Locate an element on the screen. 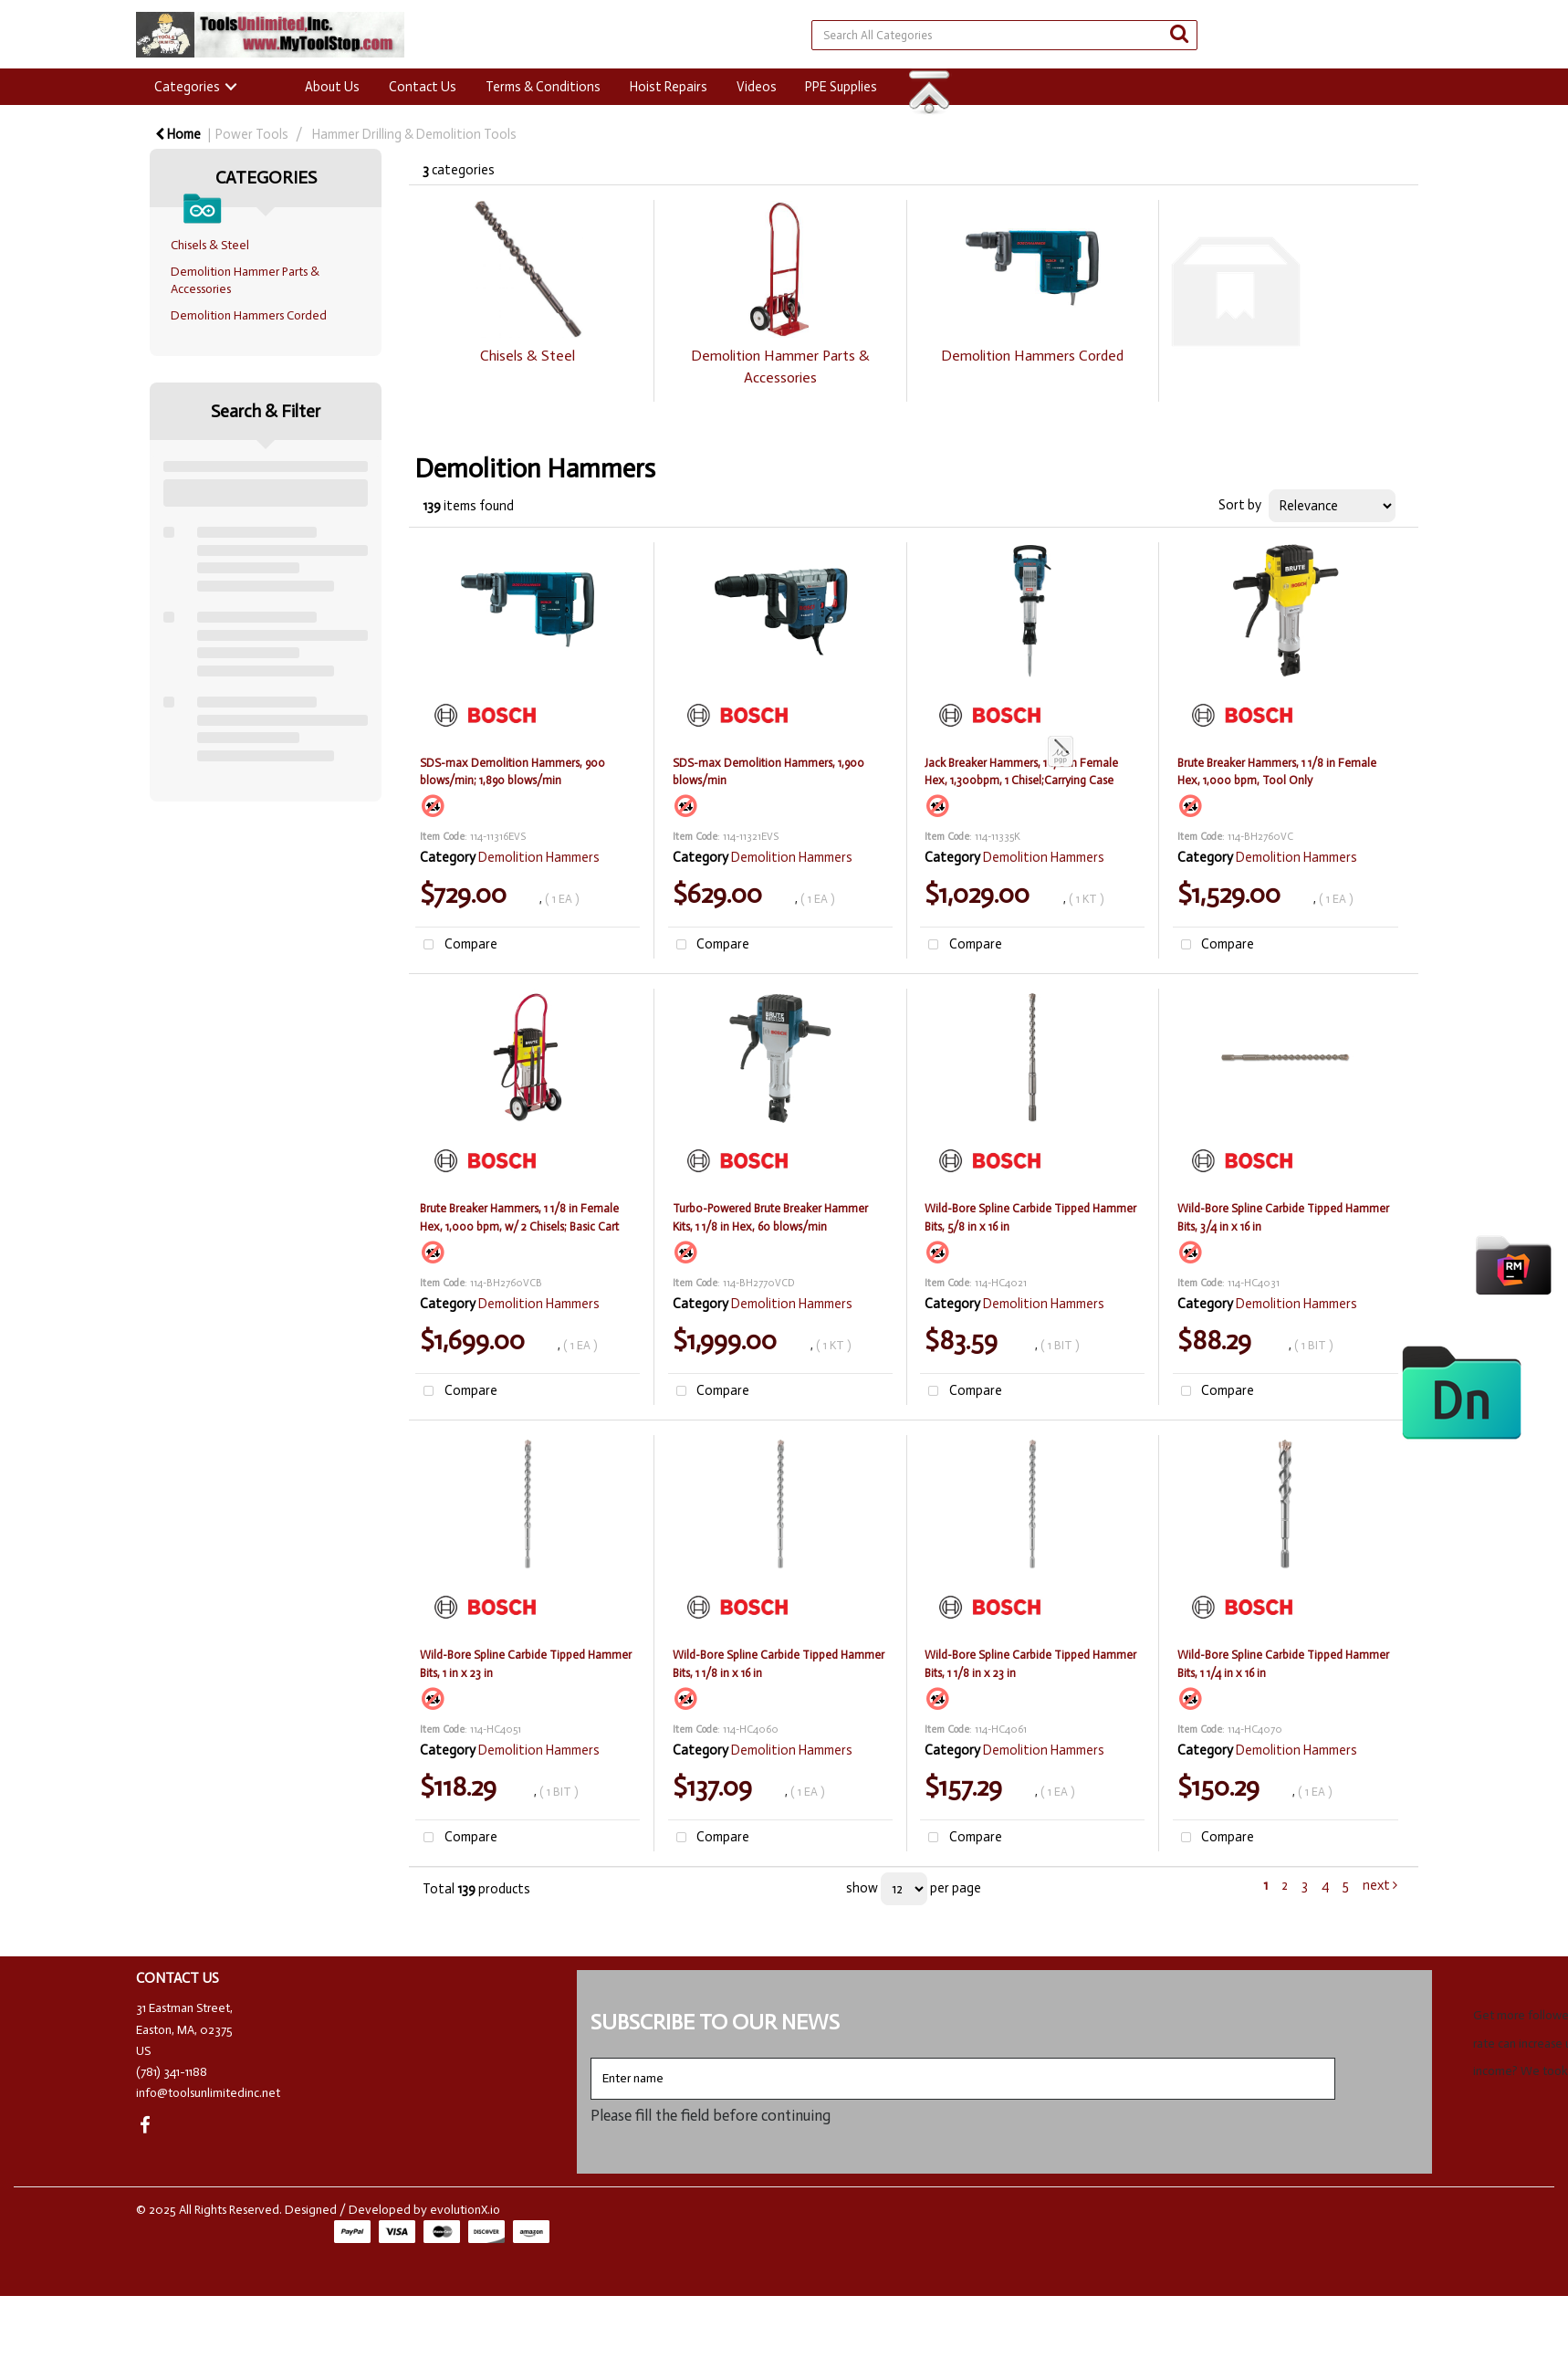  open arduino project files folder is located at coordinates (202, 209).